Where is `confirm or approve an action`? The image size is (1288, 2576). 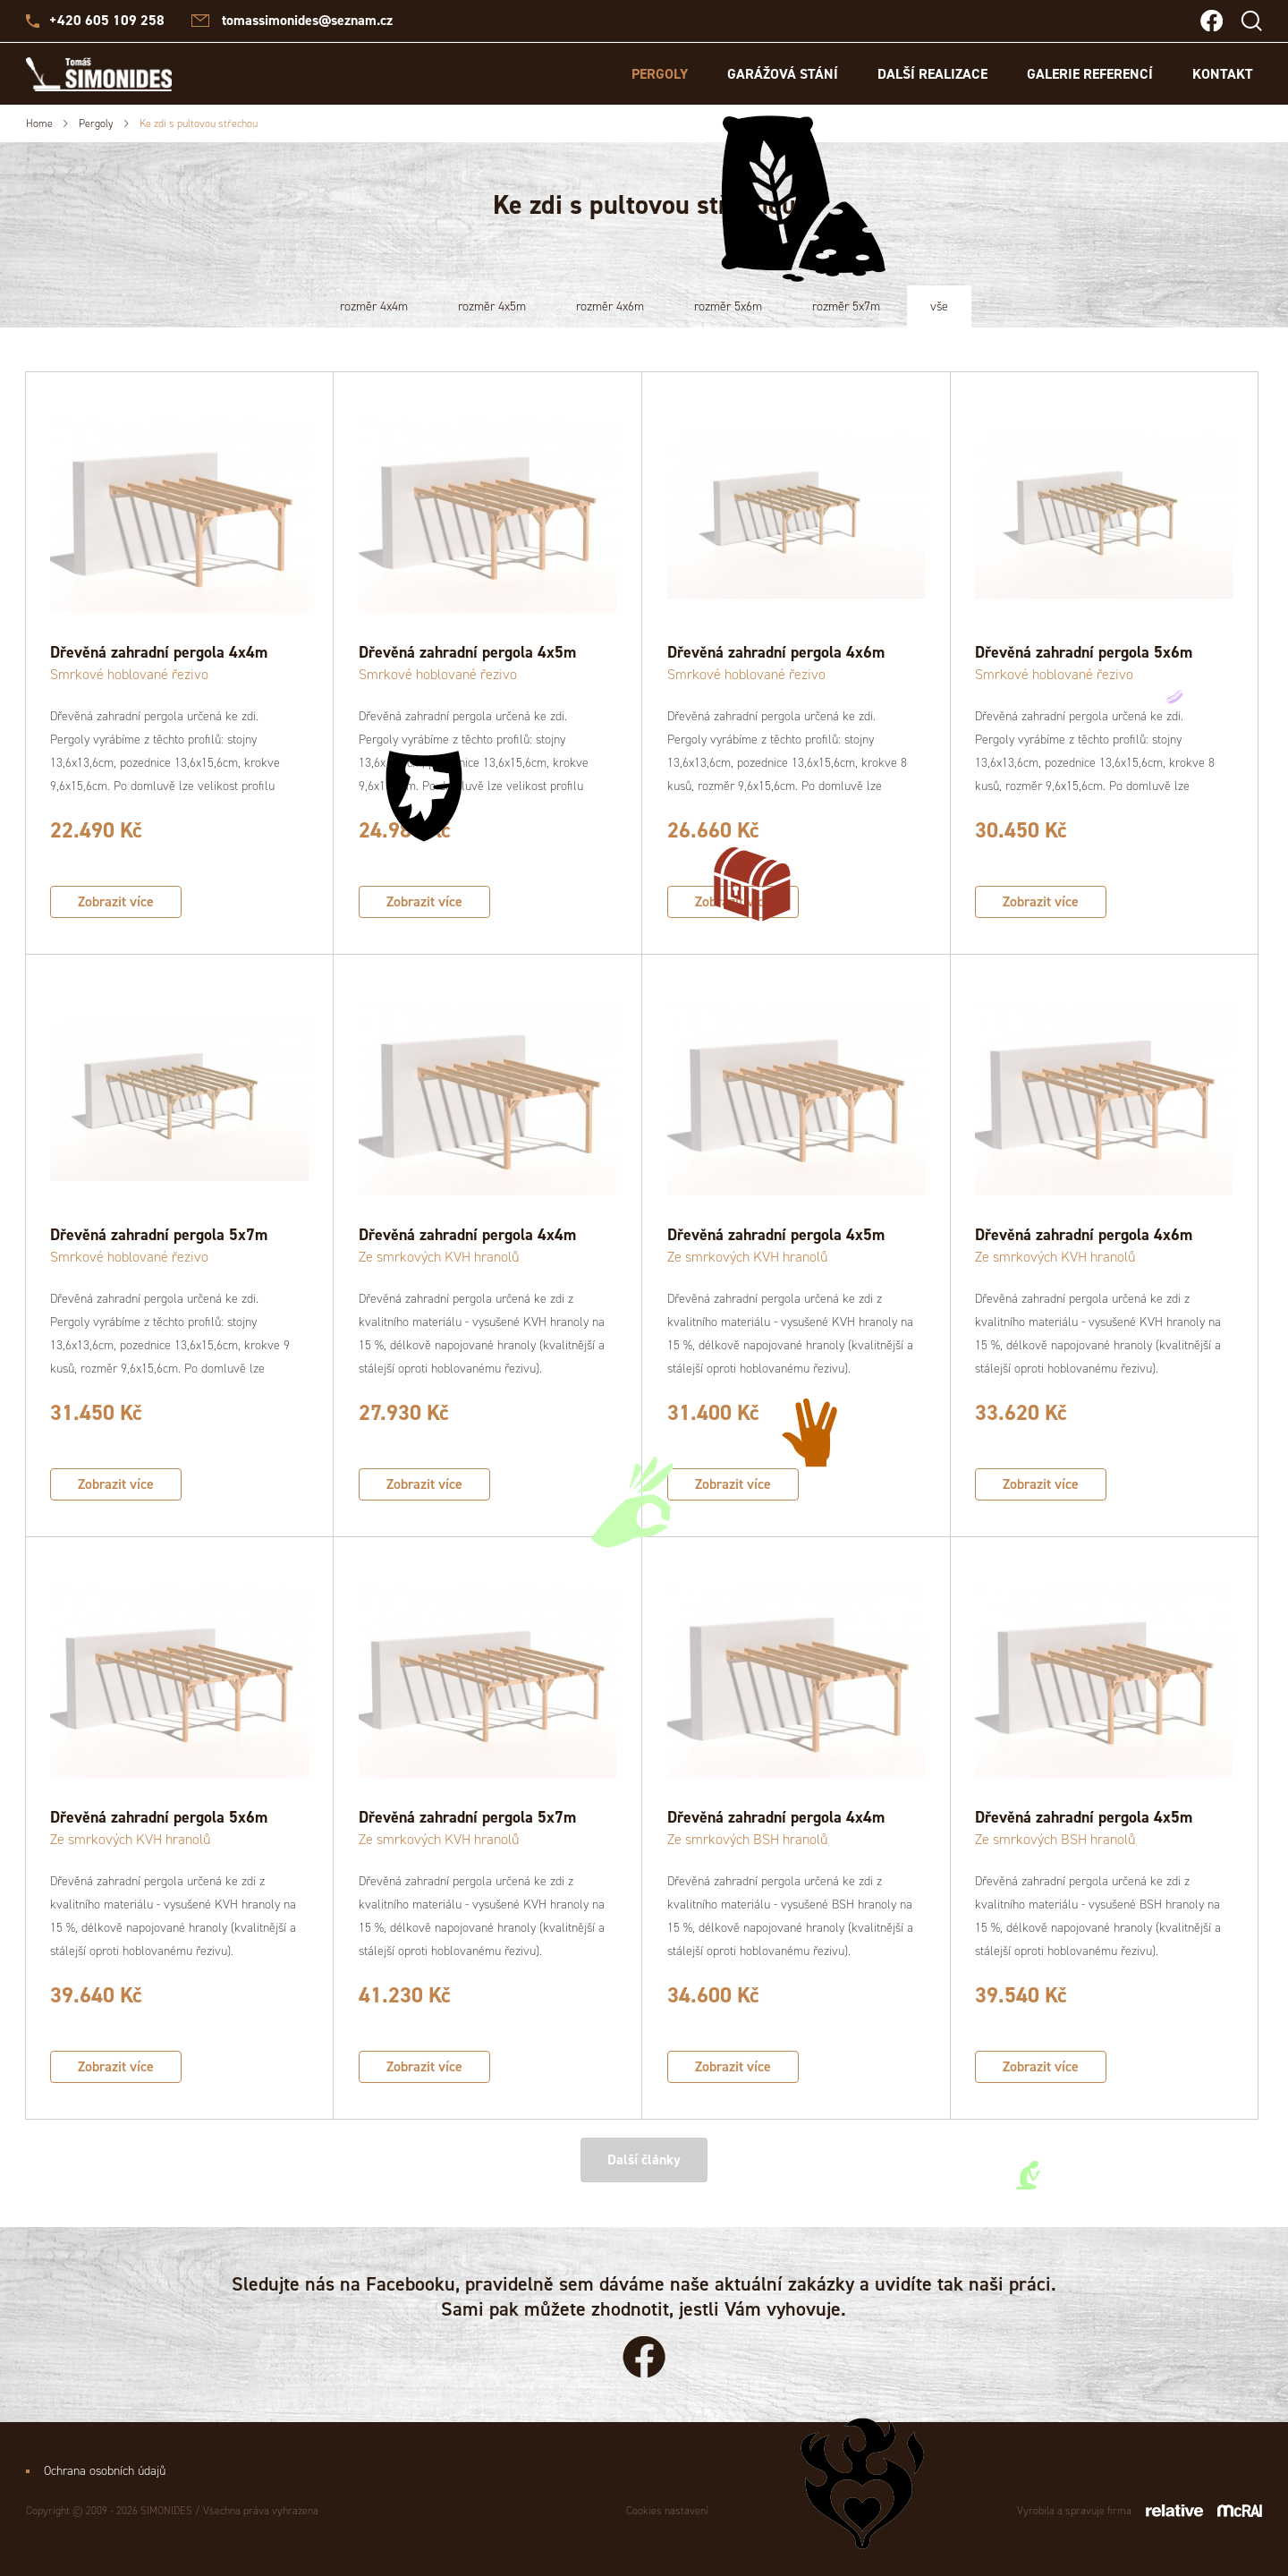 confirm or approve an action is located at coordinates (631, 1501).